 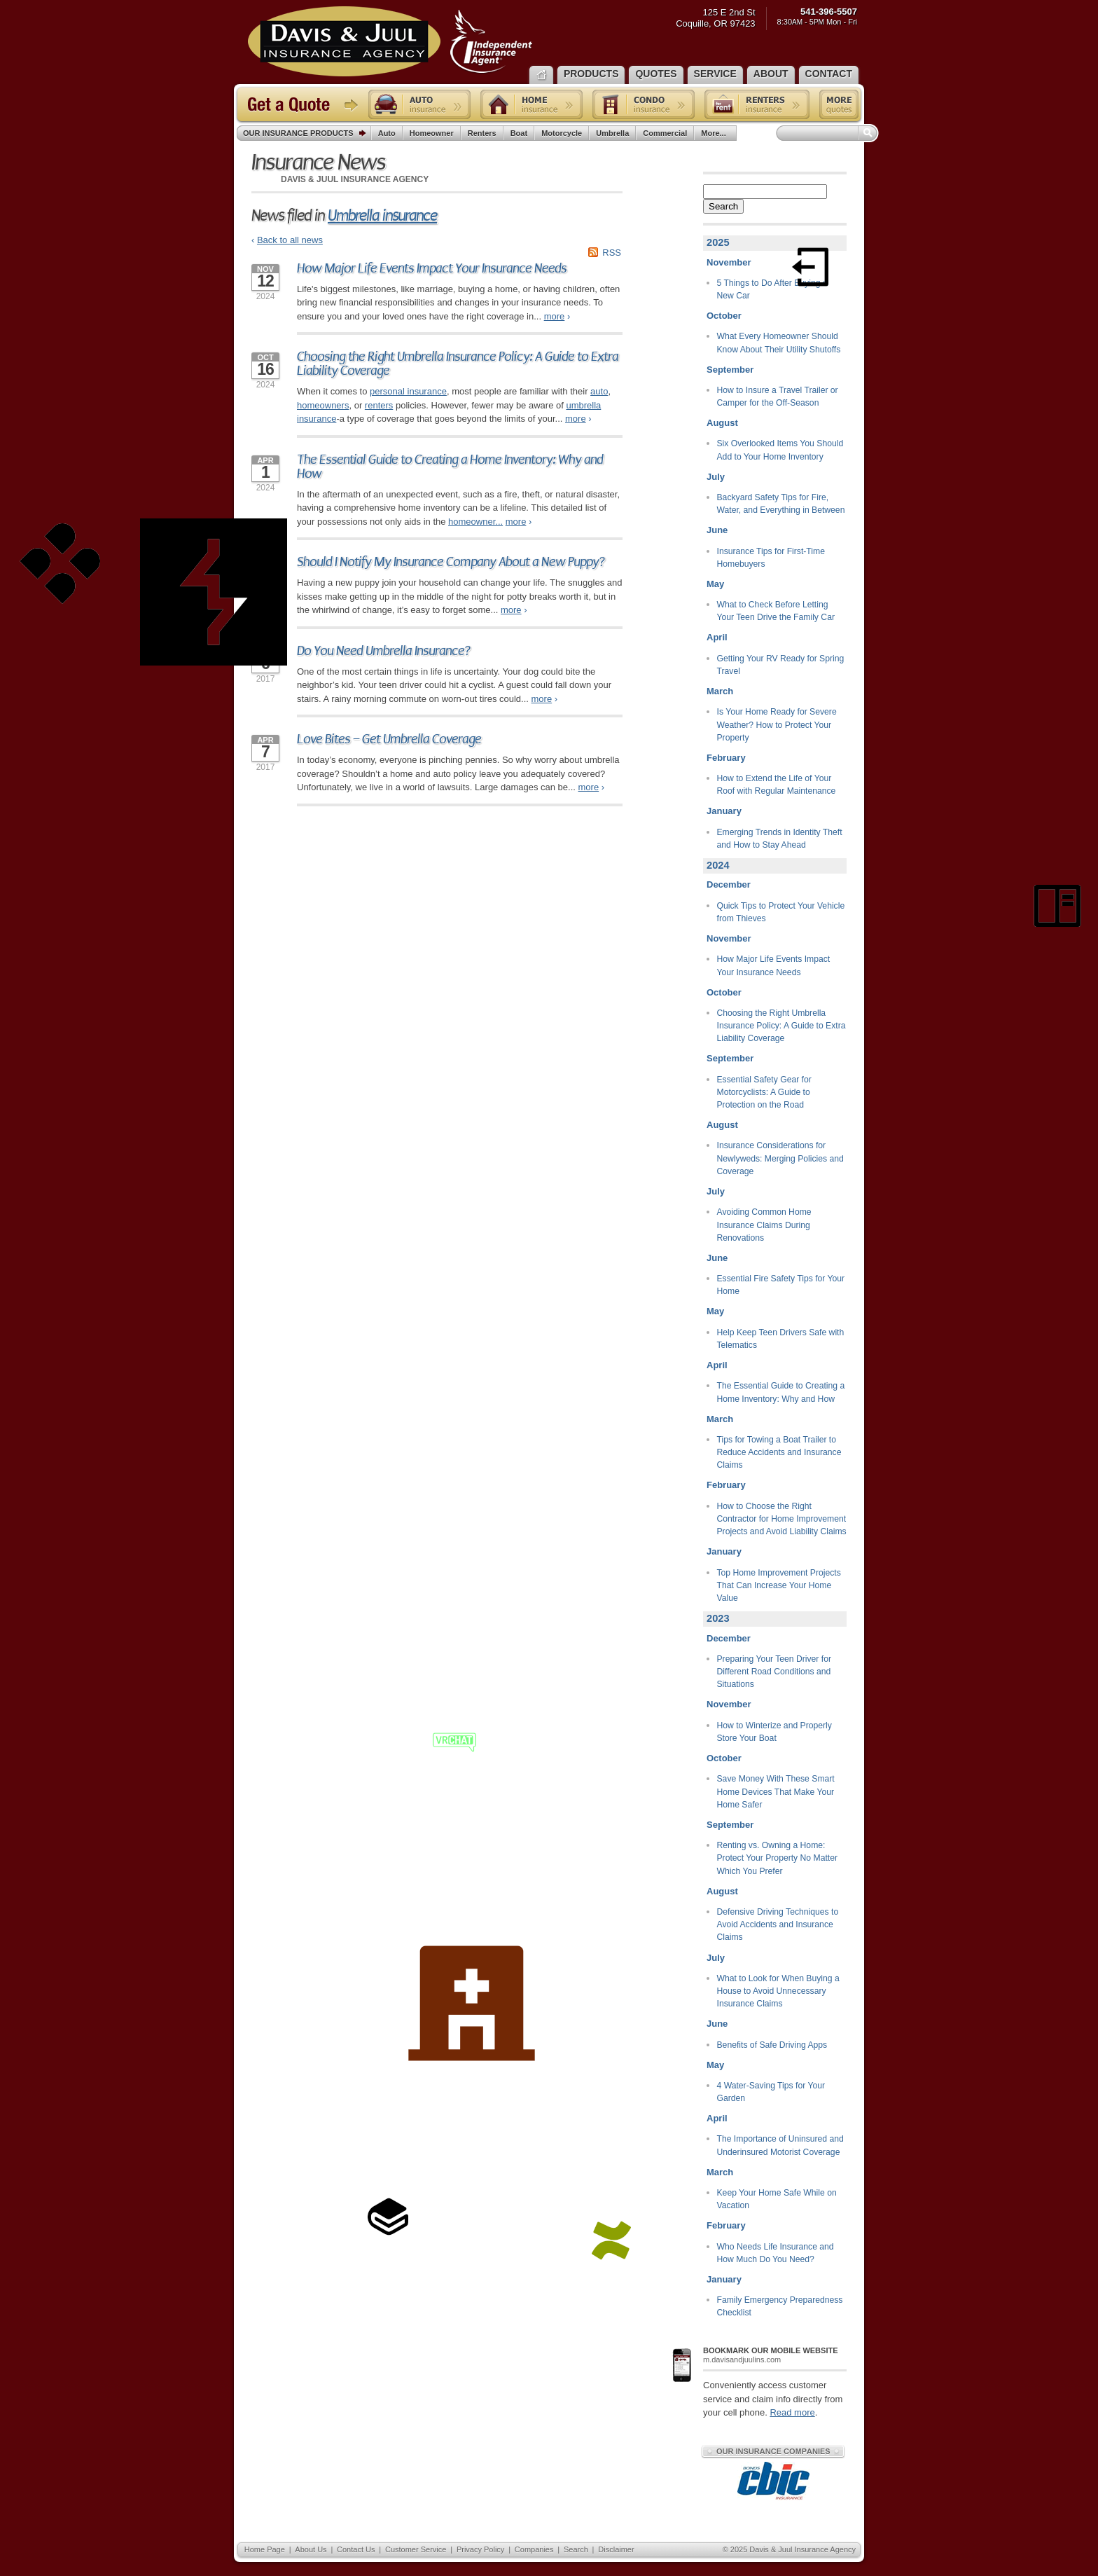 I want to click on open GitBook documentation, so click(x=388, y=2217).